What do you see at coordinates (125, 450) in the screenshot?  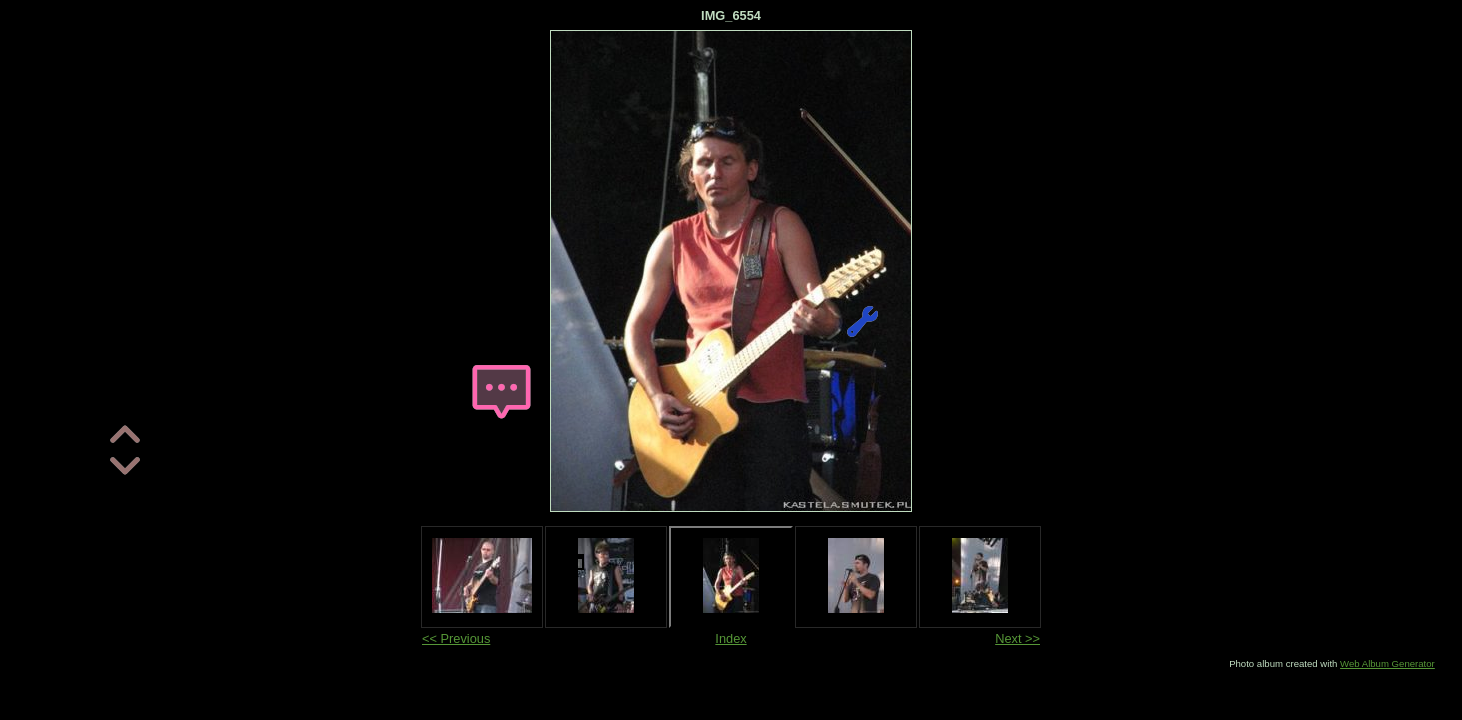 I see `expand or collapse a dropdown menu` at bounding box center [125, 450].